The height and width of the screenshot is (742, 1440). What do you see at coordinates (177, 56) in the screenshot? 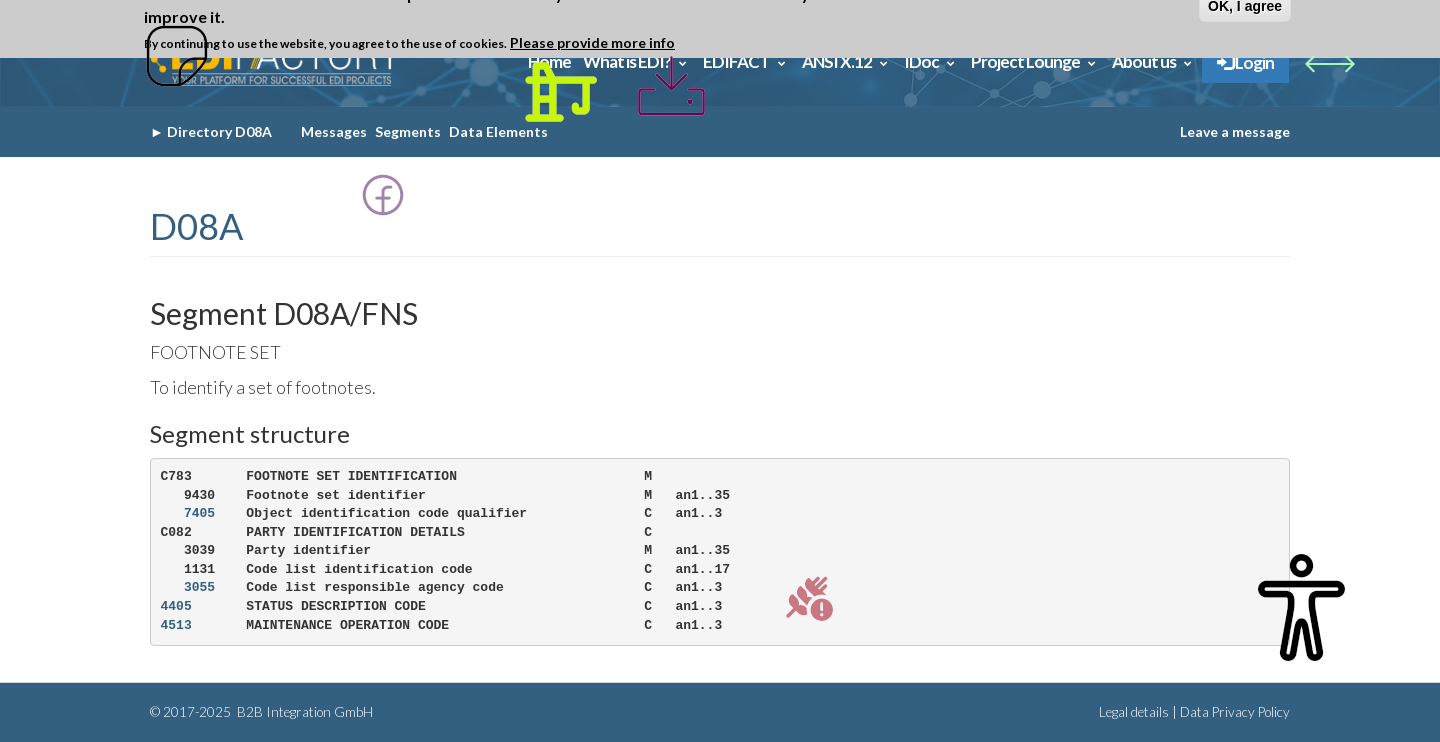
I see `add a sticker to your message` at bounding box center [177, 56].